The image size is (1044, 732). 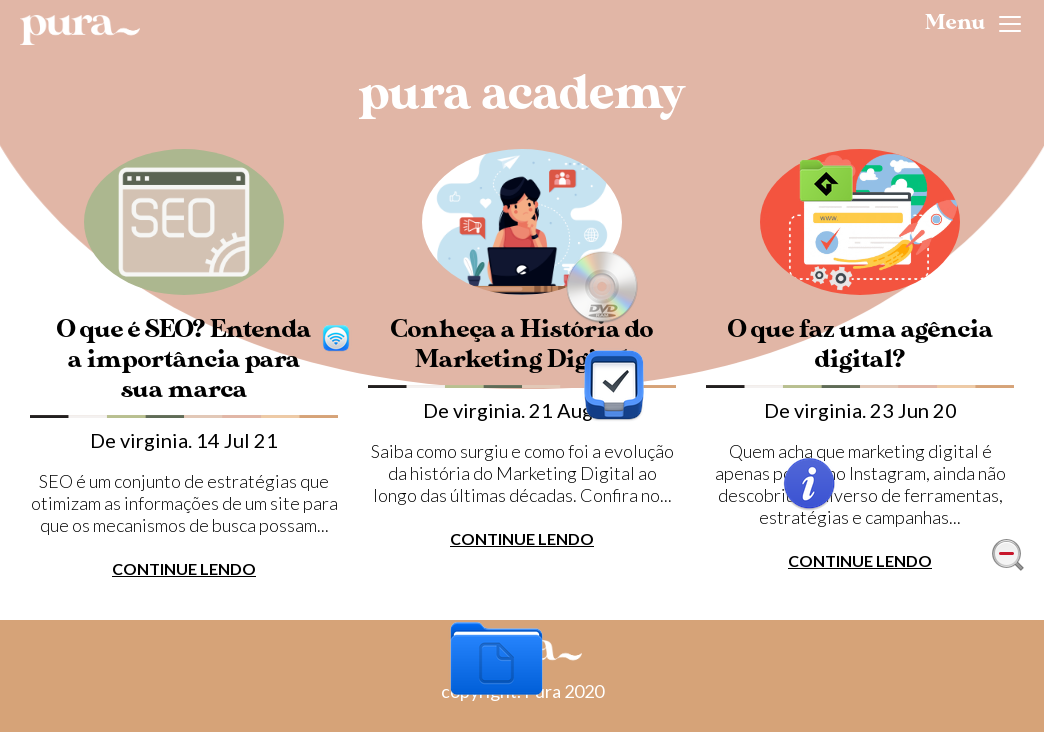 What do you see at coordinates (809, 483) in the screenshot?
I see `view more information about this item` at bounding box center [809, 483].